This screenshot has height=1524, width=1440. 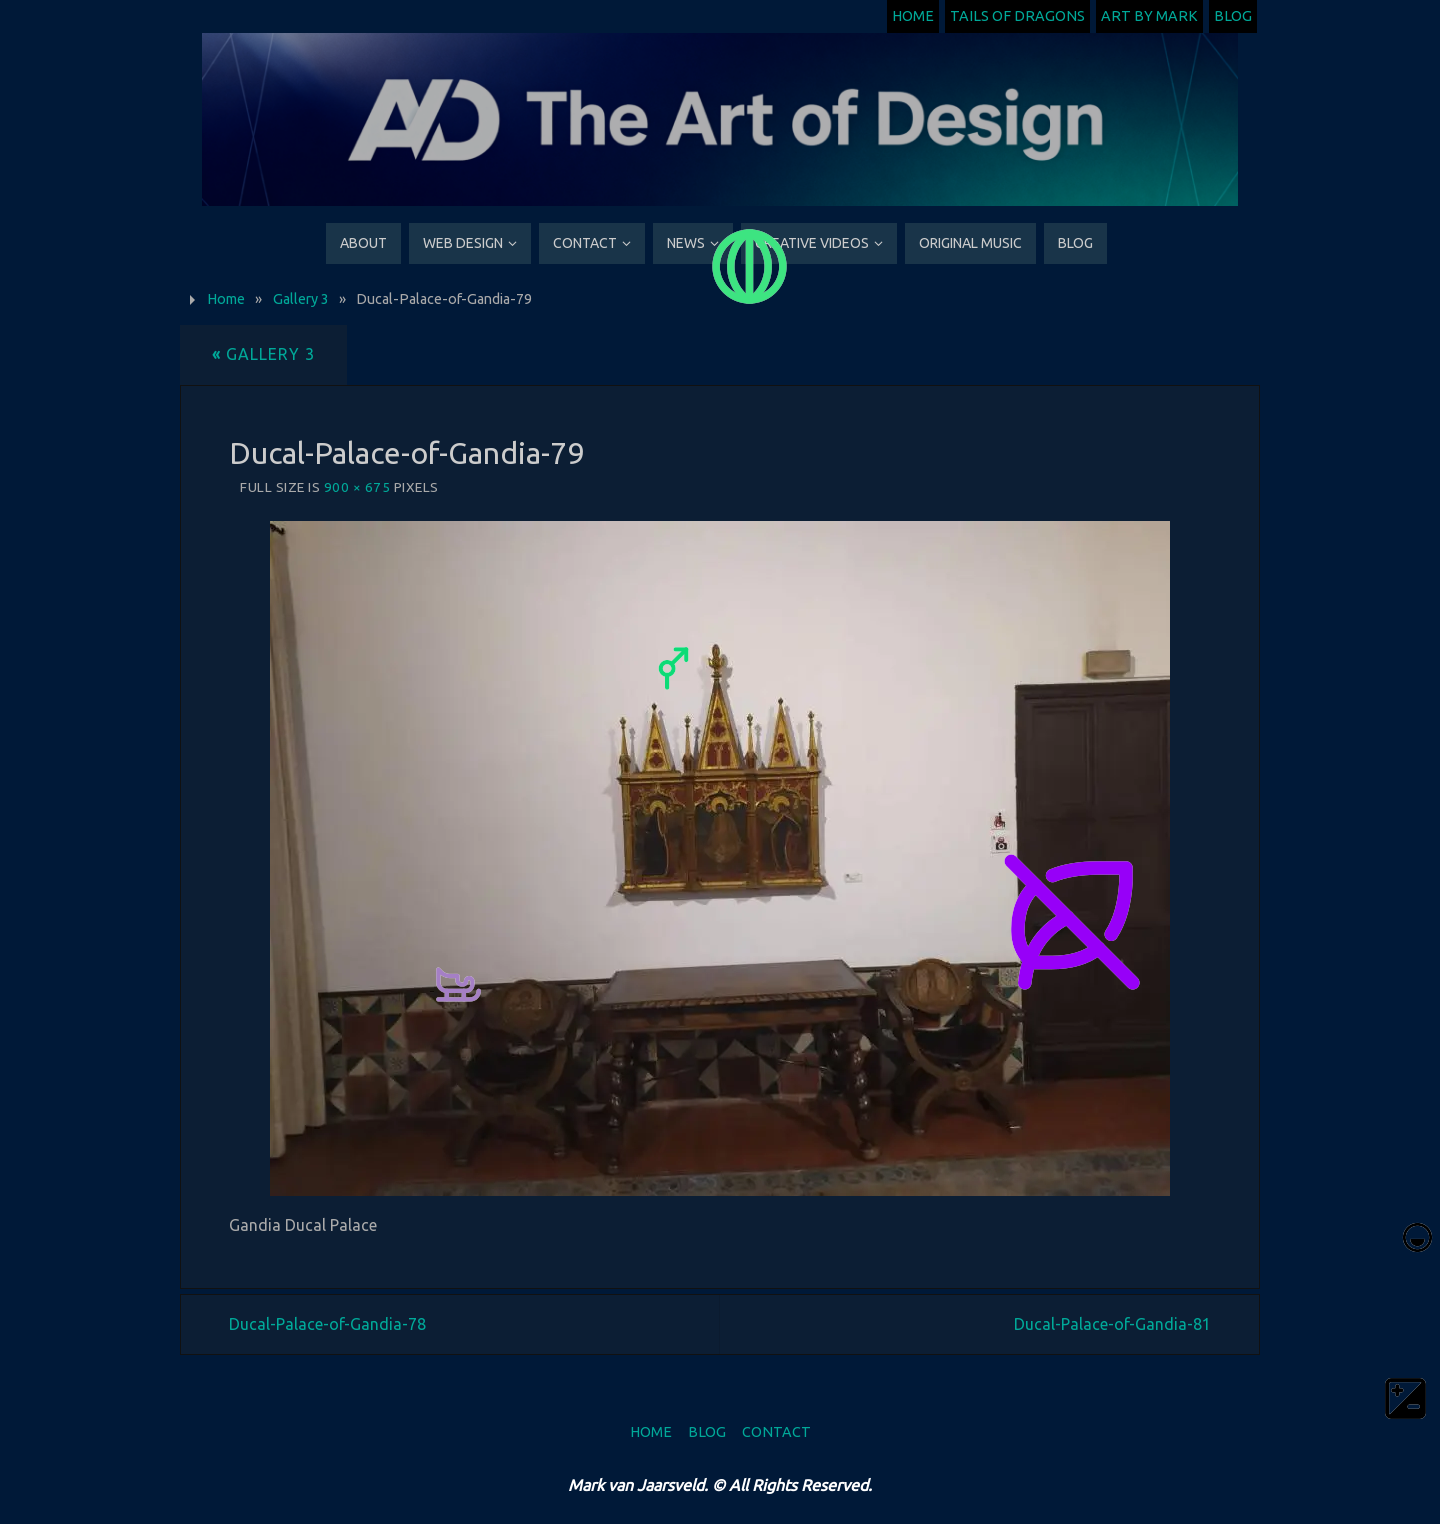 I want to click on disable eco mode or power saving, so click(x=1072, y=922).